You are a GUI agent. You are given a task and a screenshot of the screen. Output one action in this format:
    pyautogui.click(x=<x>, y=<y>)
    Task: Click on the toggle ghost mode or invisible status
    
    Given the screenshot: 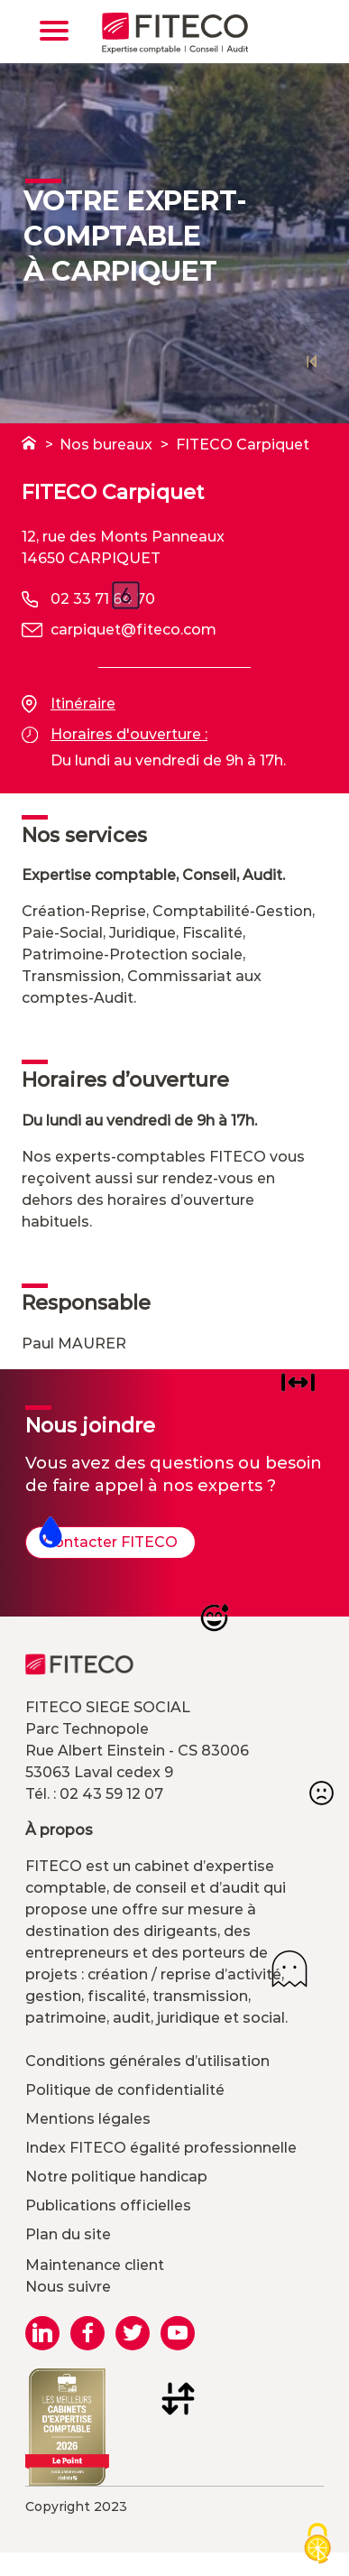 What is the action you would take?
    pyautogui.click(x=289, y=1969)
    